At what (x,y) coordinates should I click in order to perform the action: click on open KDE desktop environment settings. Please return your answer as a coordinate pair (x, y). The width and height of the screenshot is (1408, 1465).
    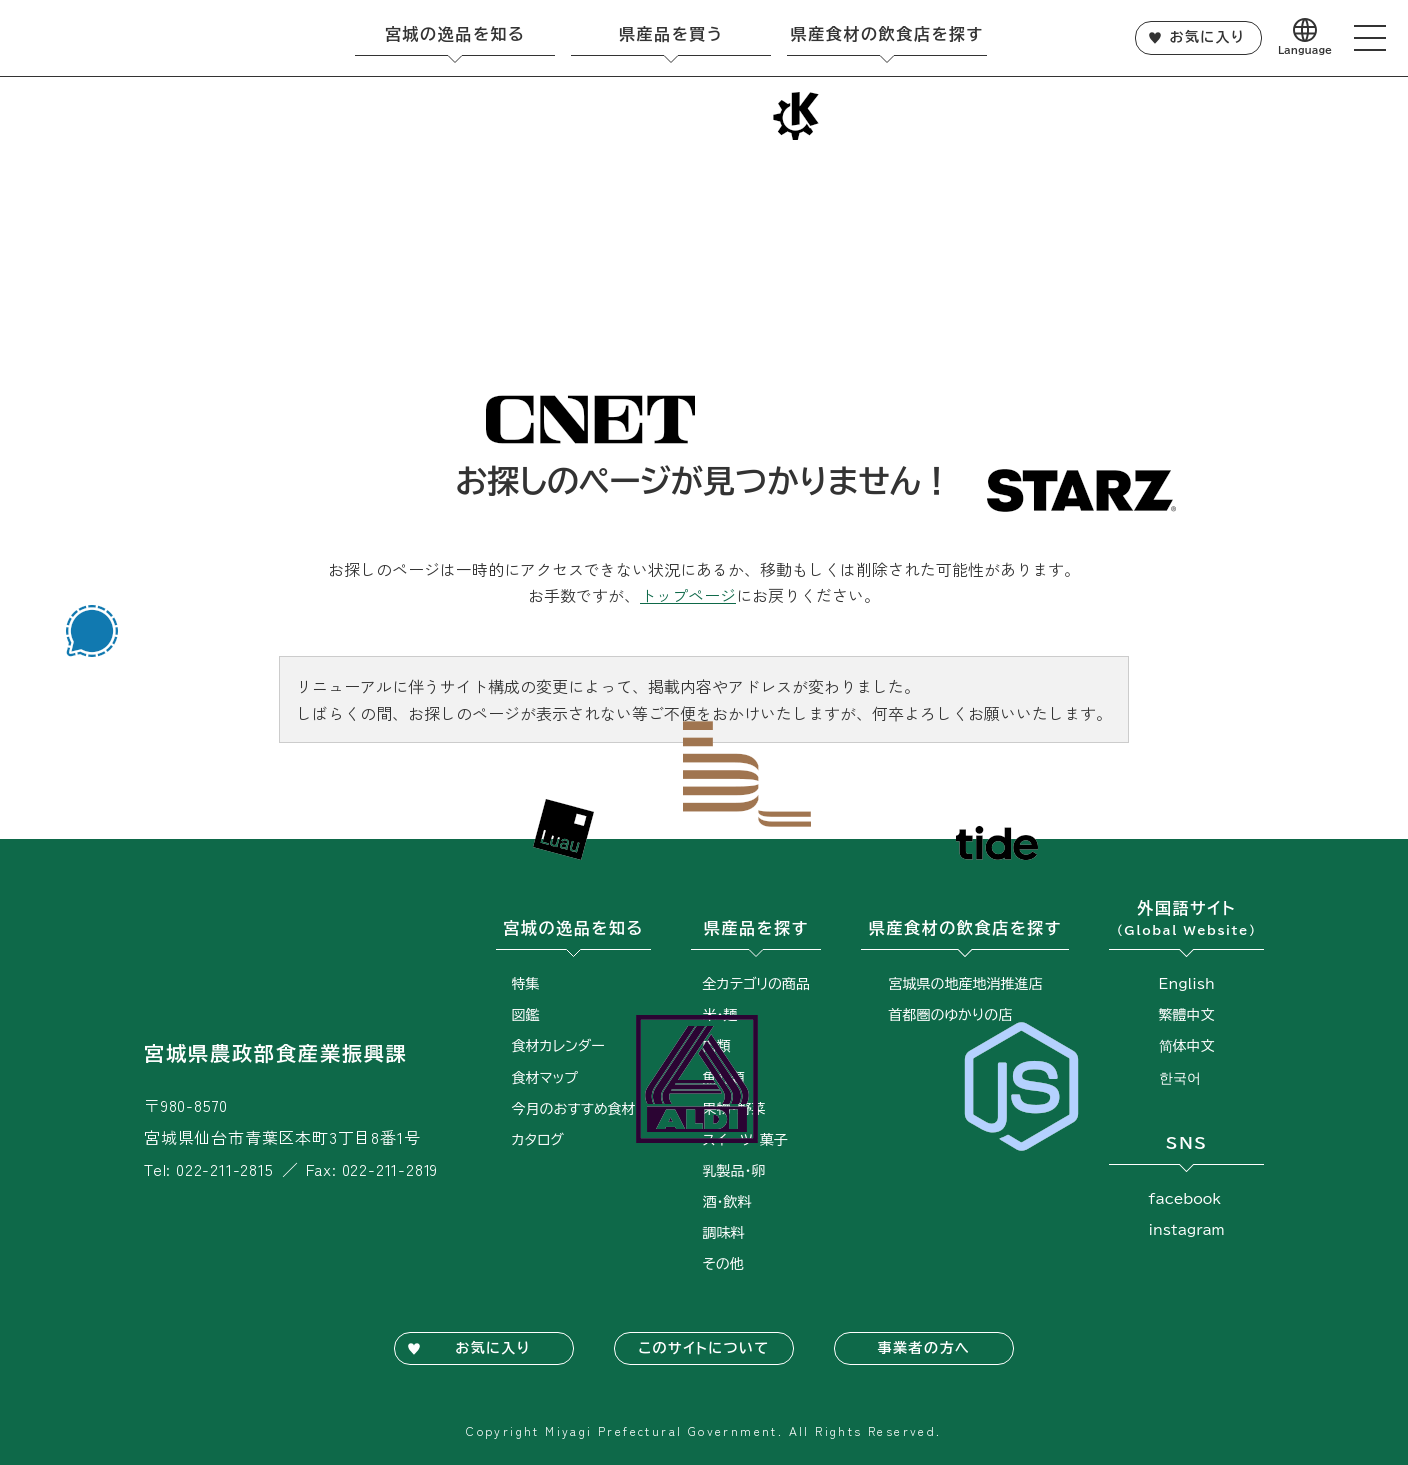
    Looking at the image, I should click on (796, 116).